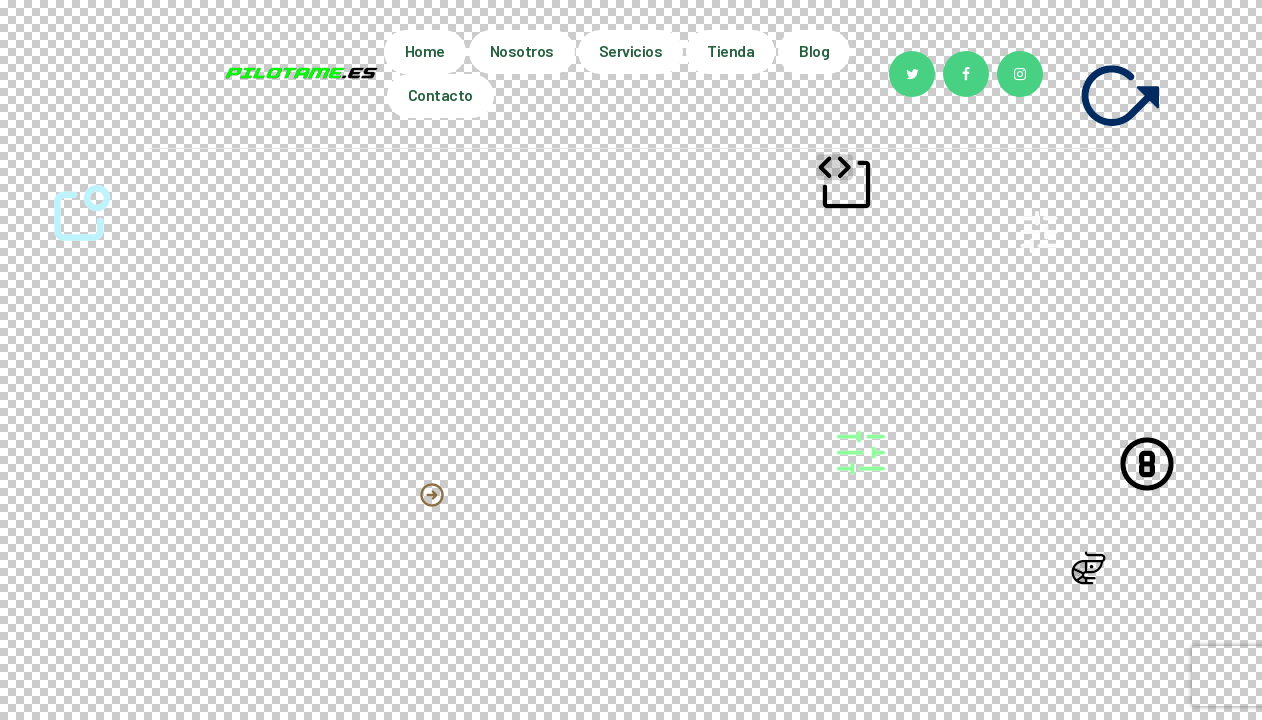 Image resolution: width=1262 pixels, height=720 pixels. Describe the element at coordinates (861, 452) in the screenshot. I see `adjust settings or preferences` at that location.